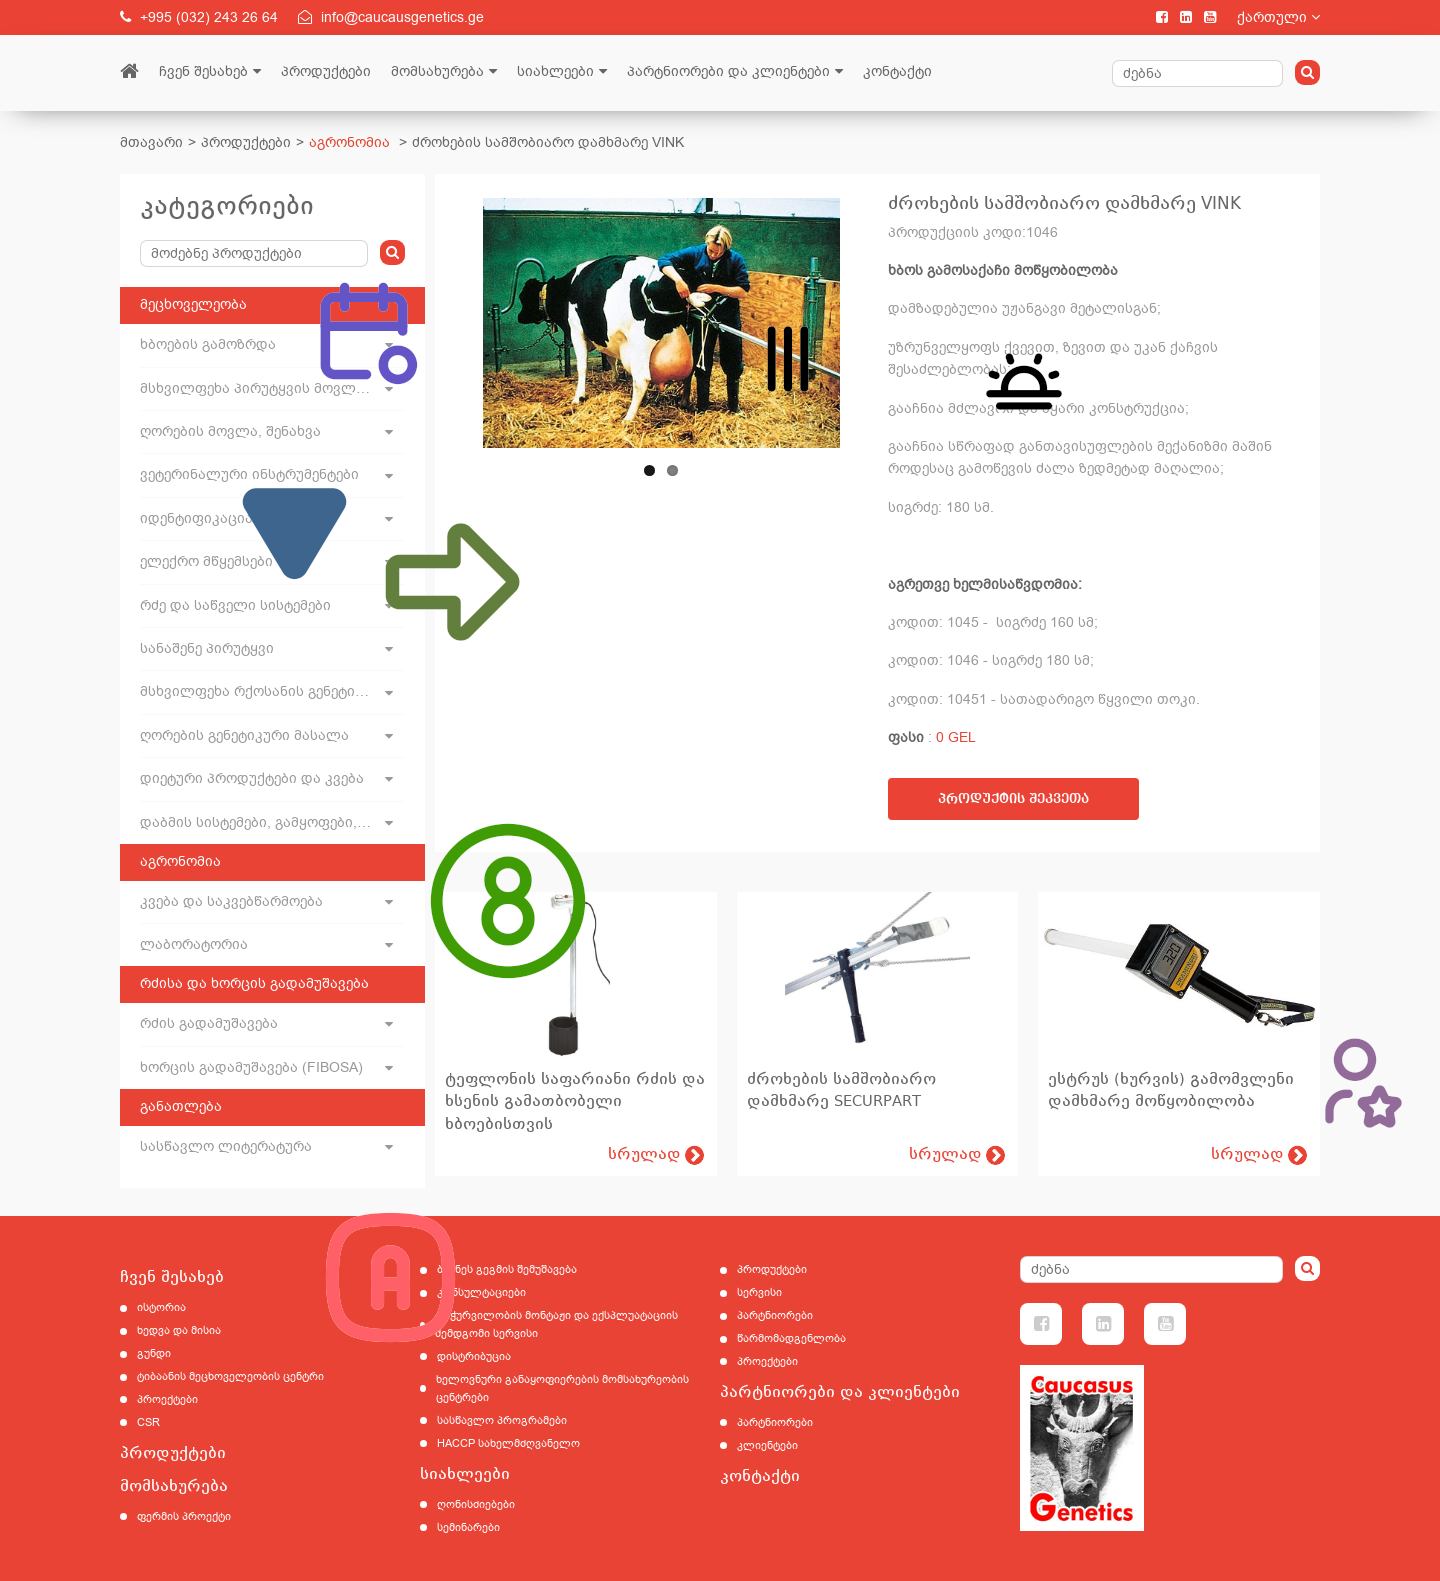 This screenshot has width=1440, height=1581. I want to click on select font style or text option A, so click(390, 1277).